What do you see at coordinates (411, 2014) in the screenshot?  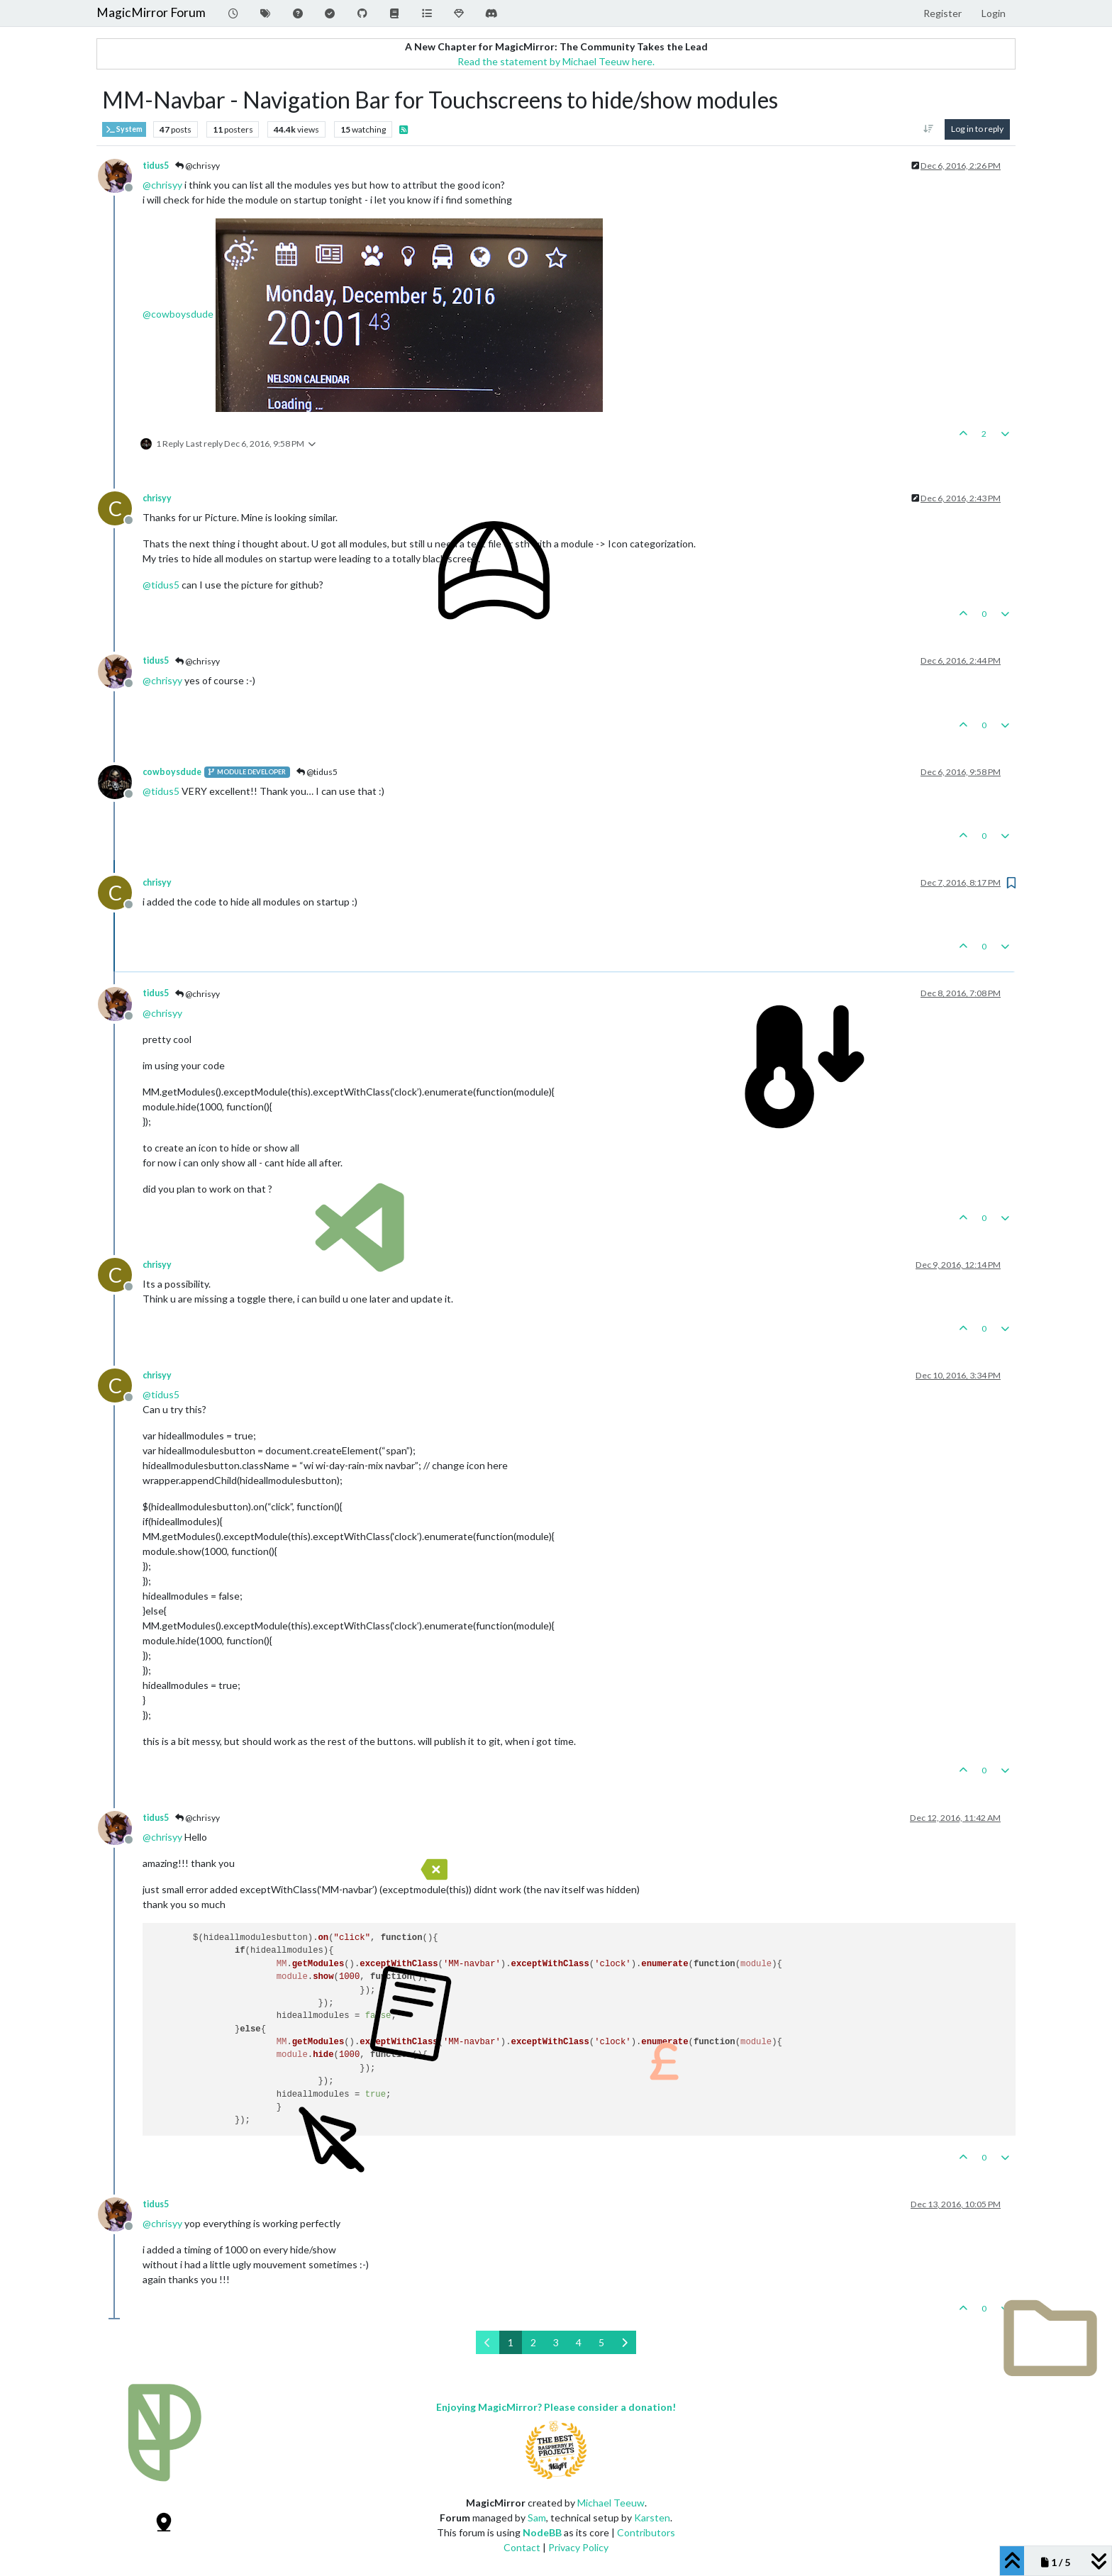 I see `view your resume or CV` at bounding box center [411, 2014].